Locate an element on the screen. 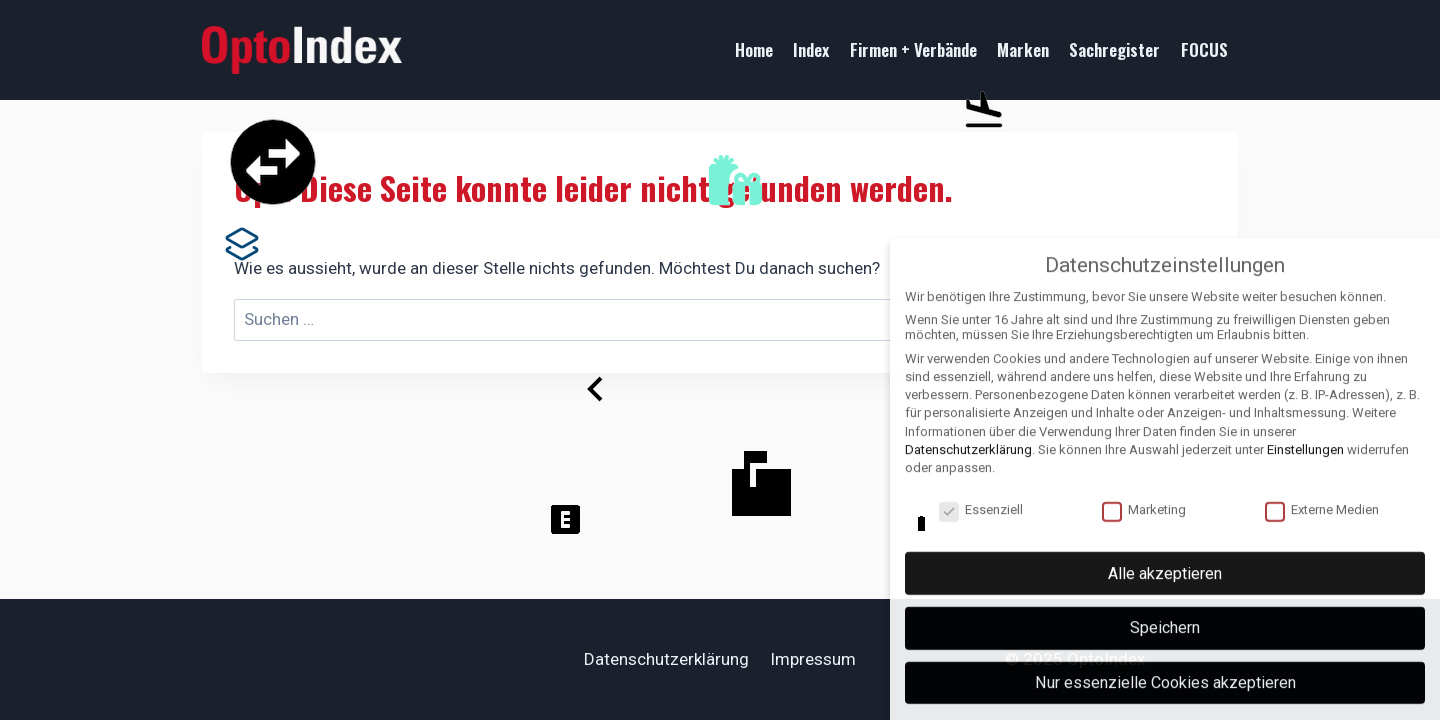  view or manage layers is located at coordinates (242, 244).